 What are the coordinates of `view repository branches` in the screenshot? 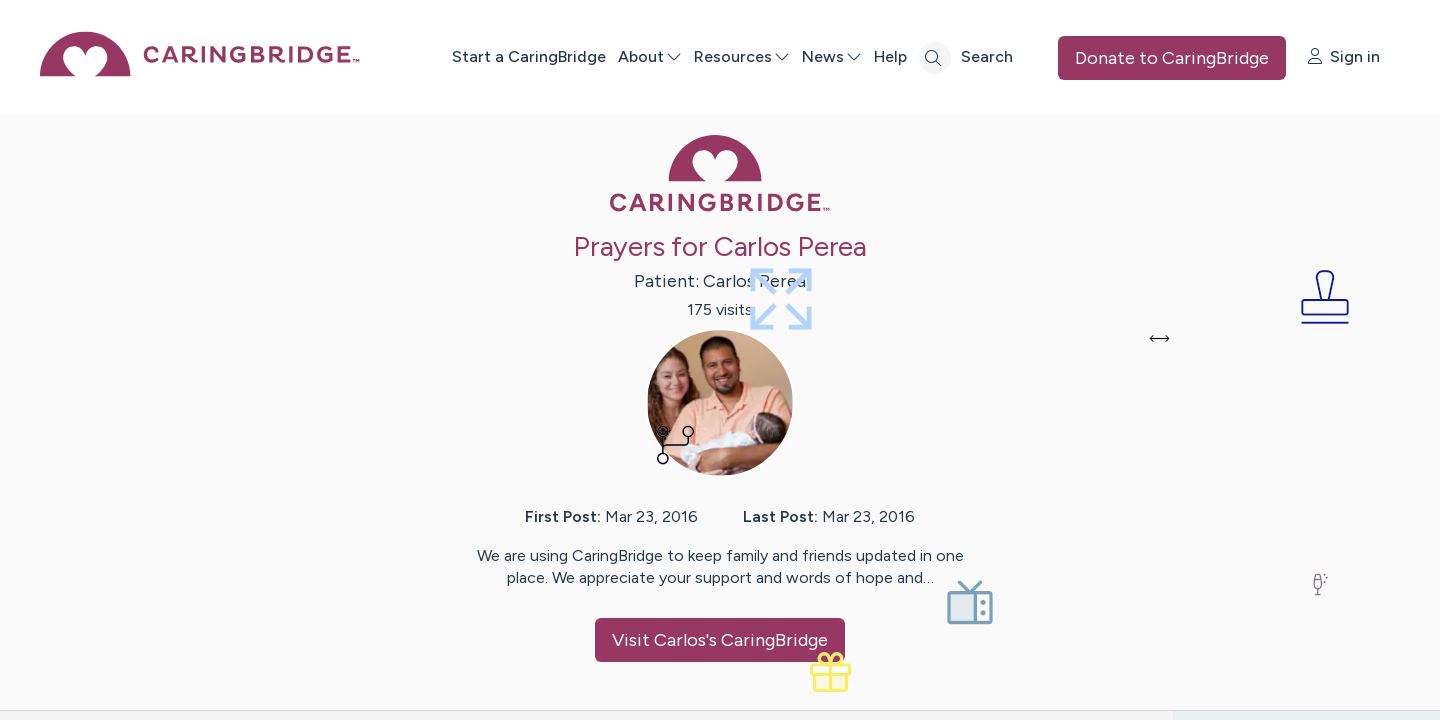 It's located at (673, 445).